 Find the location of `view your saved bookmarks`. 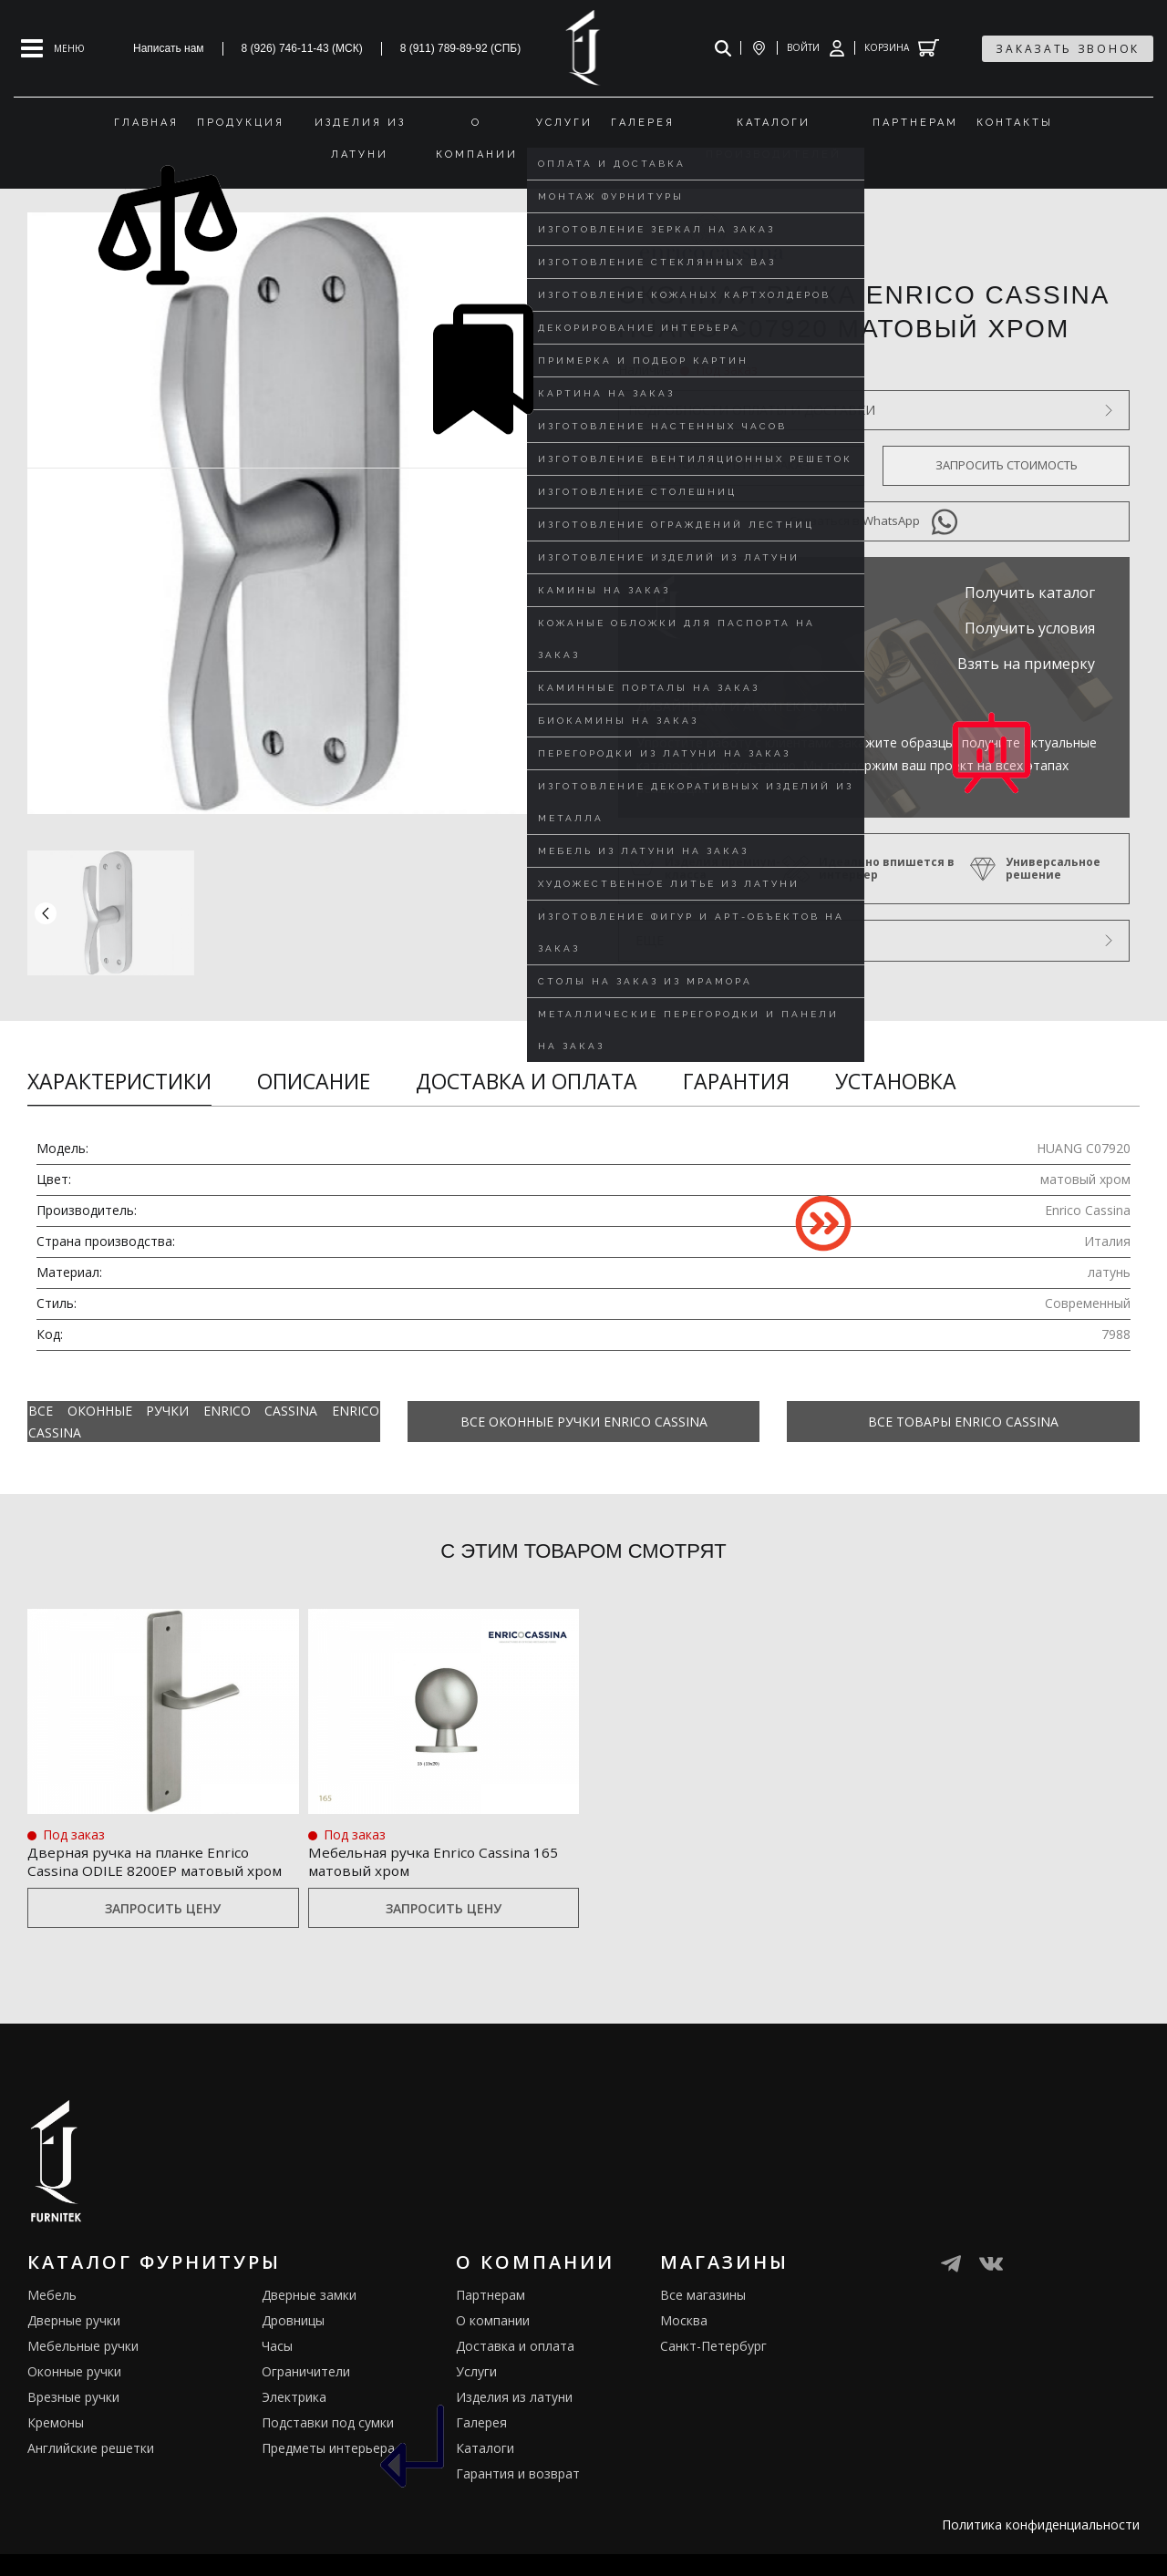

view your saved bookmarks is located at coordinates (483, 369).